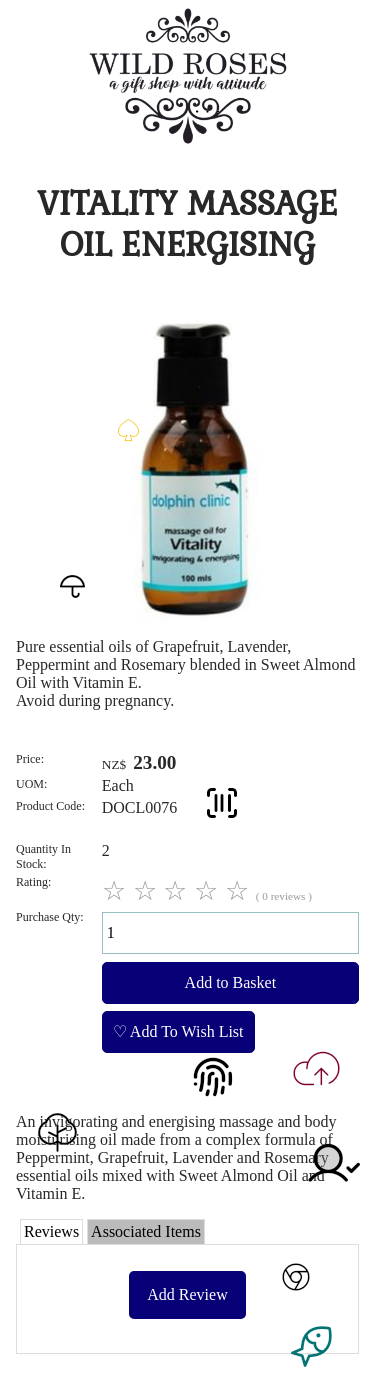 This screenshot has height=1386, width=375. What do you see at coordinates (57, 1132) in the screenshot?
I see `access nature or park-related content` at bounding box center [57, 1132].